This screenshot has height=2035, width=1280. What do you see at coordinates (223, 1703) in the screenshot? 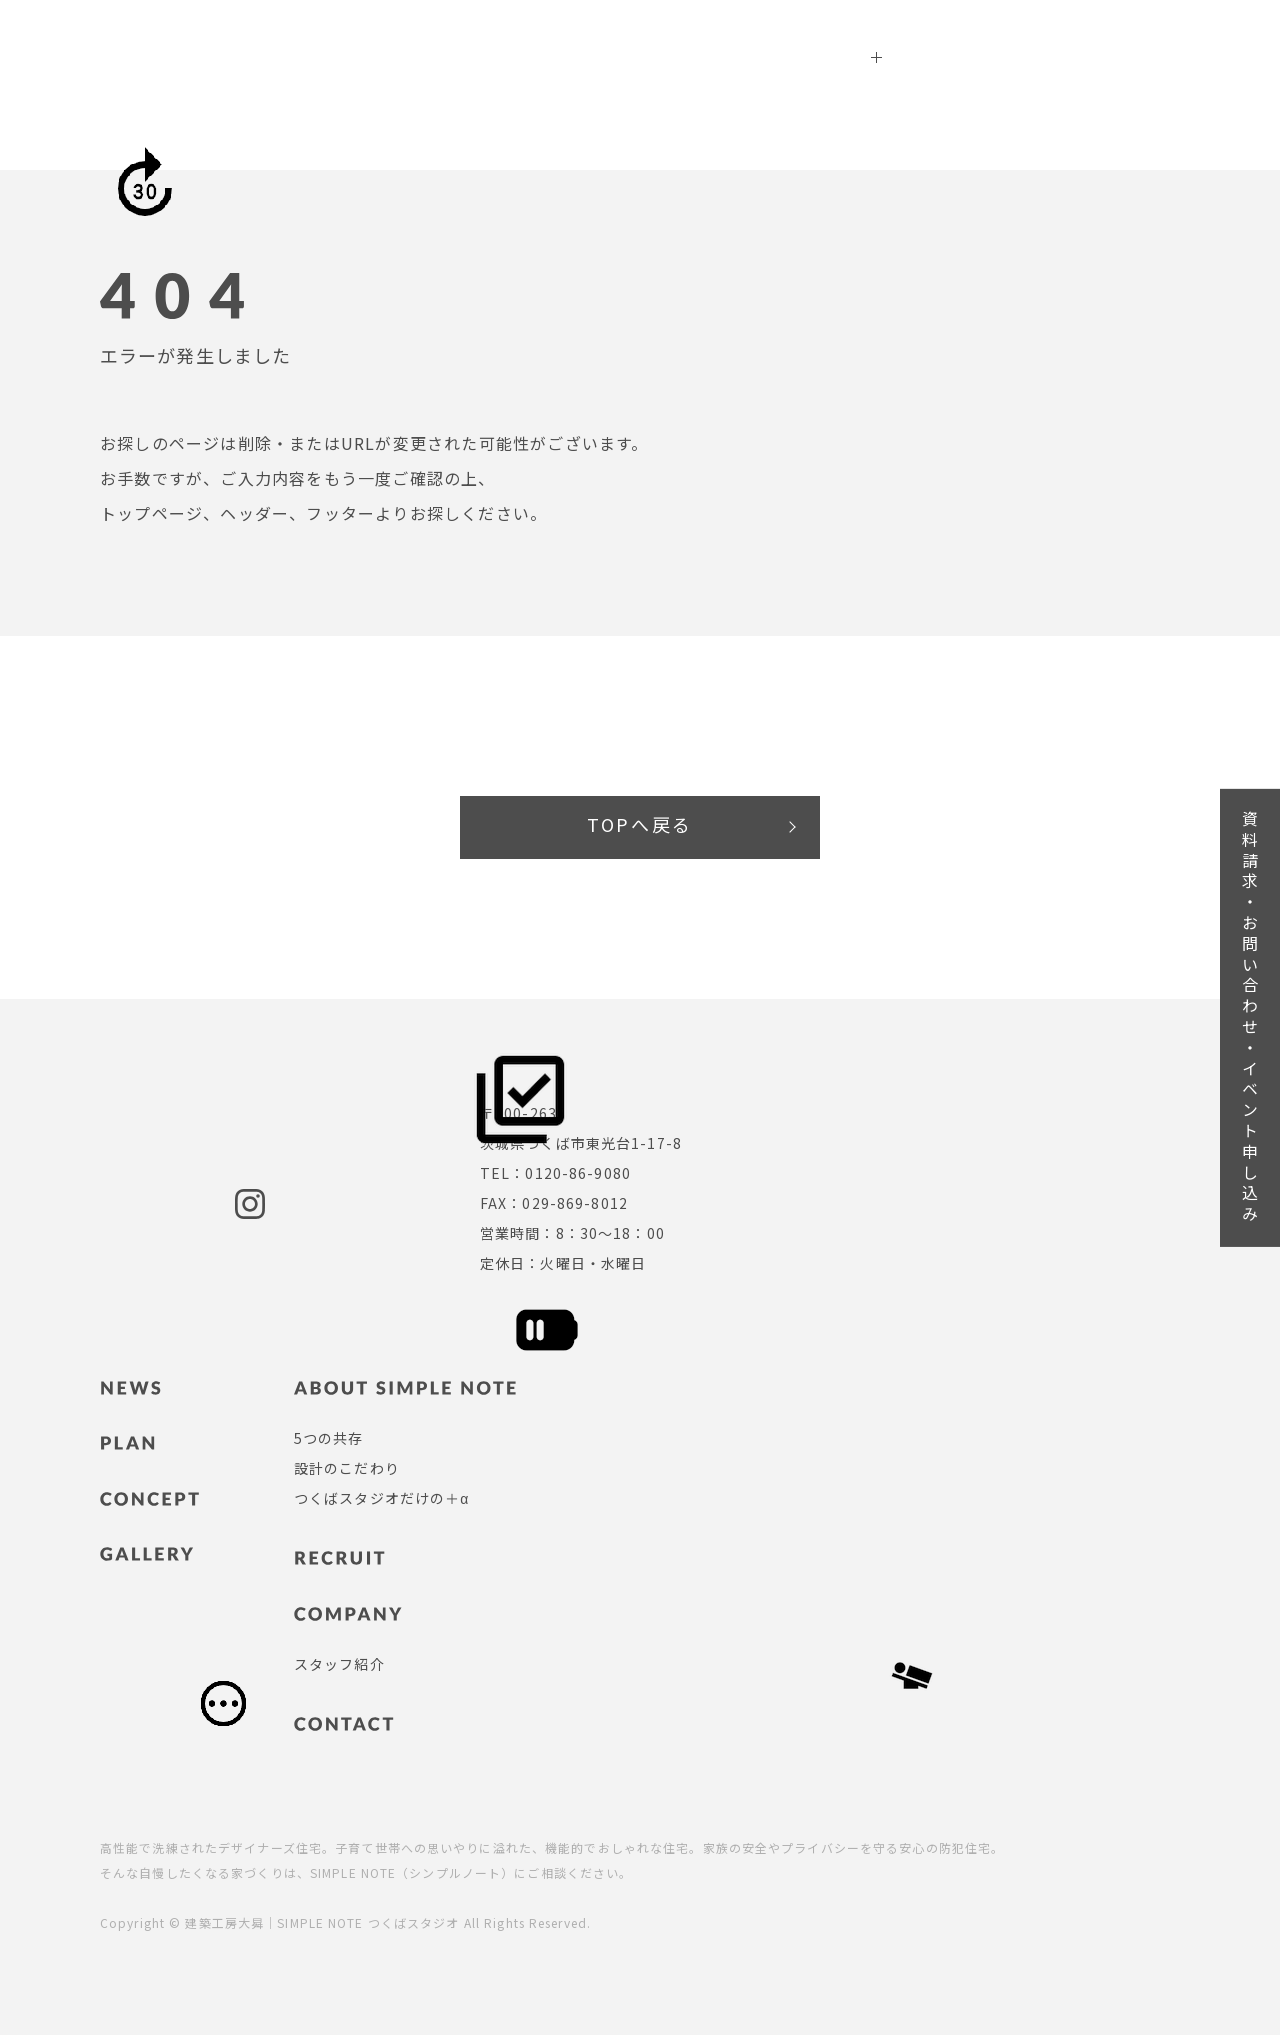
I see `view more options or actions` at bounding box center [223, 1703].